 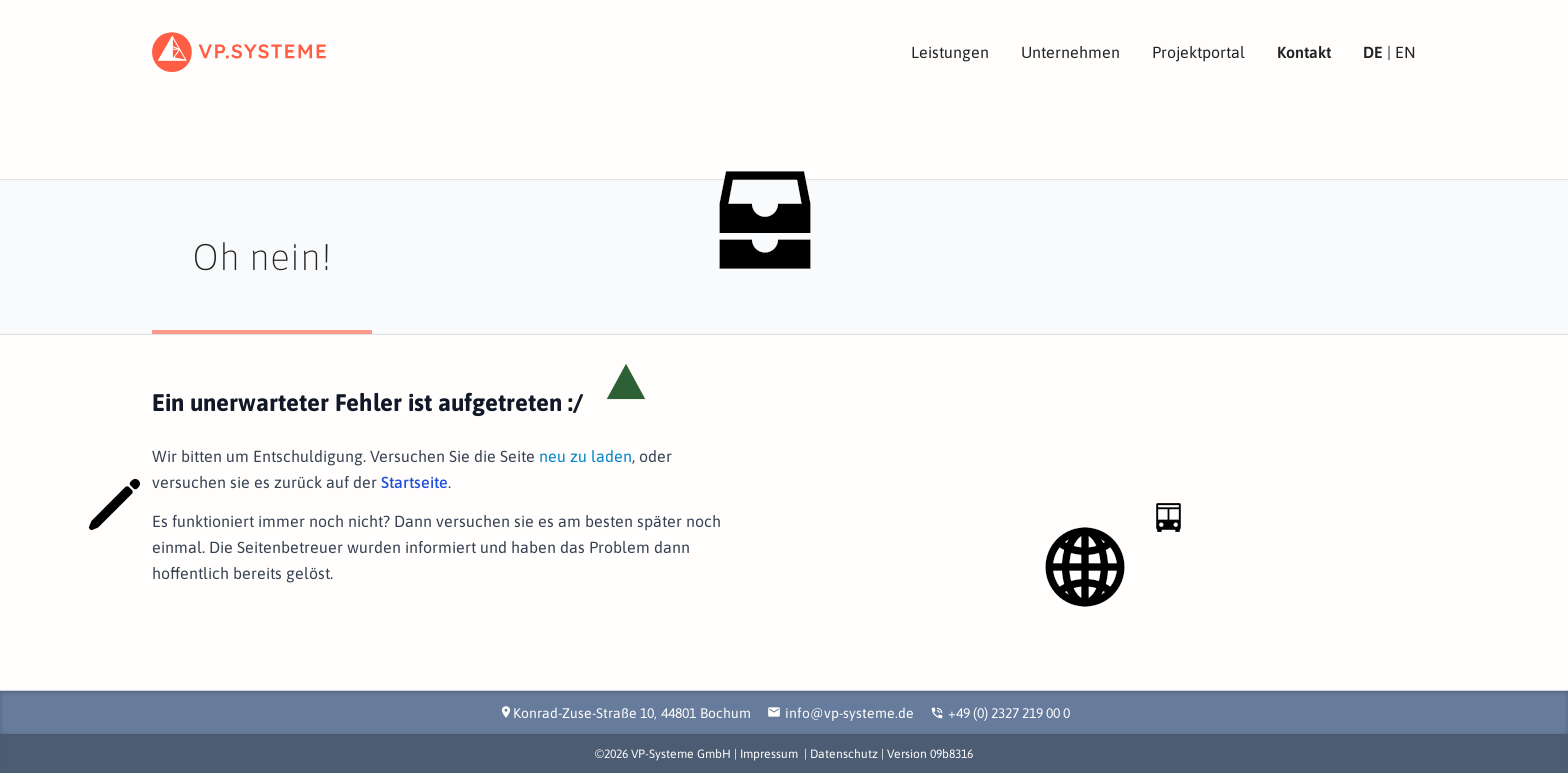 What do you see at coordinates (114, 504) in the screenshot?
I see `edit content or text` at bounding box center [114, 504].